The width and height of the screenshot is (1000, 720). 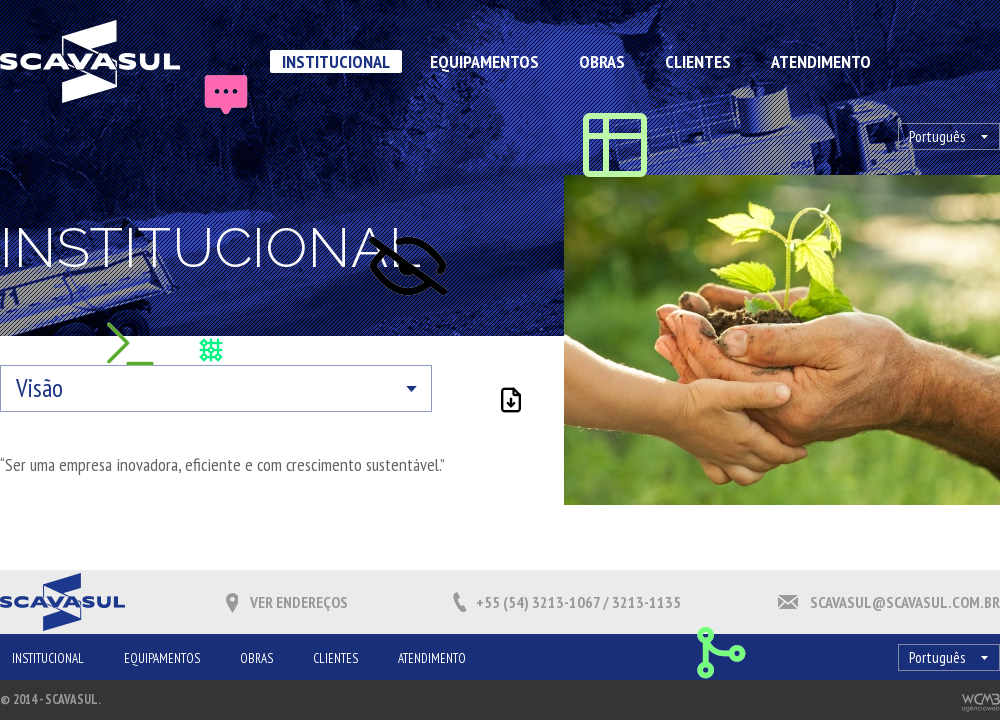 I want to click on download a file to your device, so click(x=511, y=400).